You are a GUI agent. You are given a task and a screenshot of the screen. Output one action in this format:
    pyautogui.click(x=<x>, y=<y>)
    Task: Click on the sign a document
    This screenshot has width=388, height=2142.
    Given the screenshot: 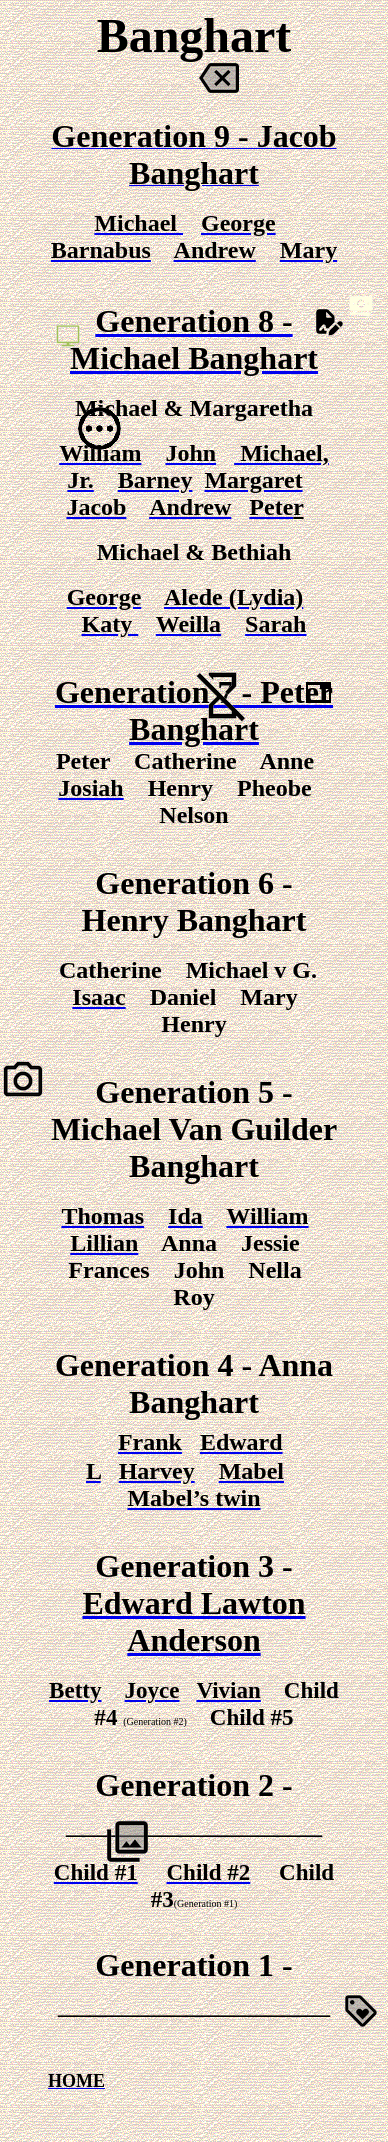 What is the action you would take?
    pyautogui.click(x=328, y=321)
    